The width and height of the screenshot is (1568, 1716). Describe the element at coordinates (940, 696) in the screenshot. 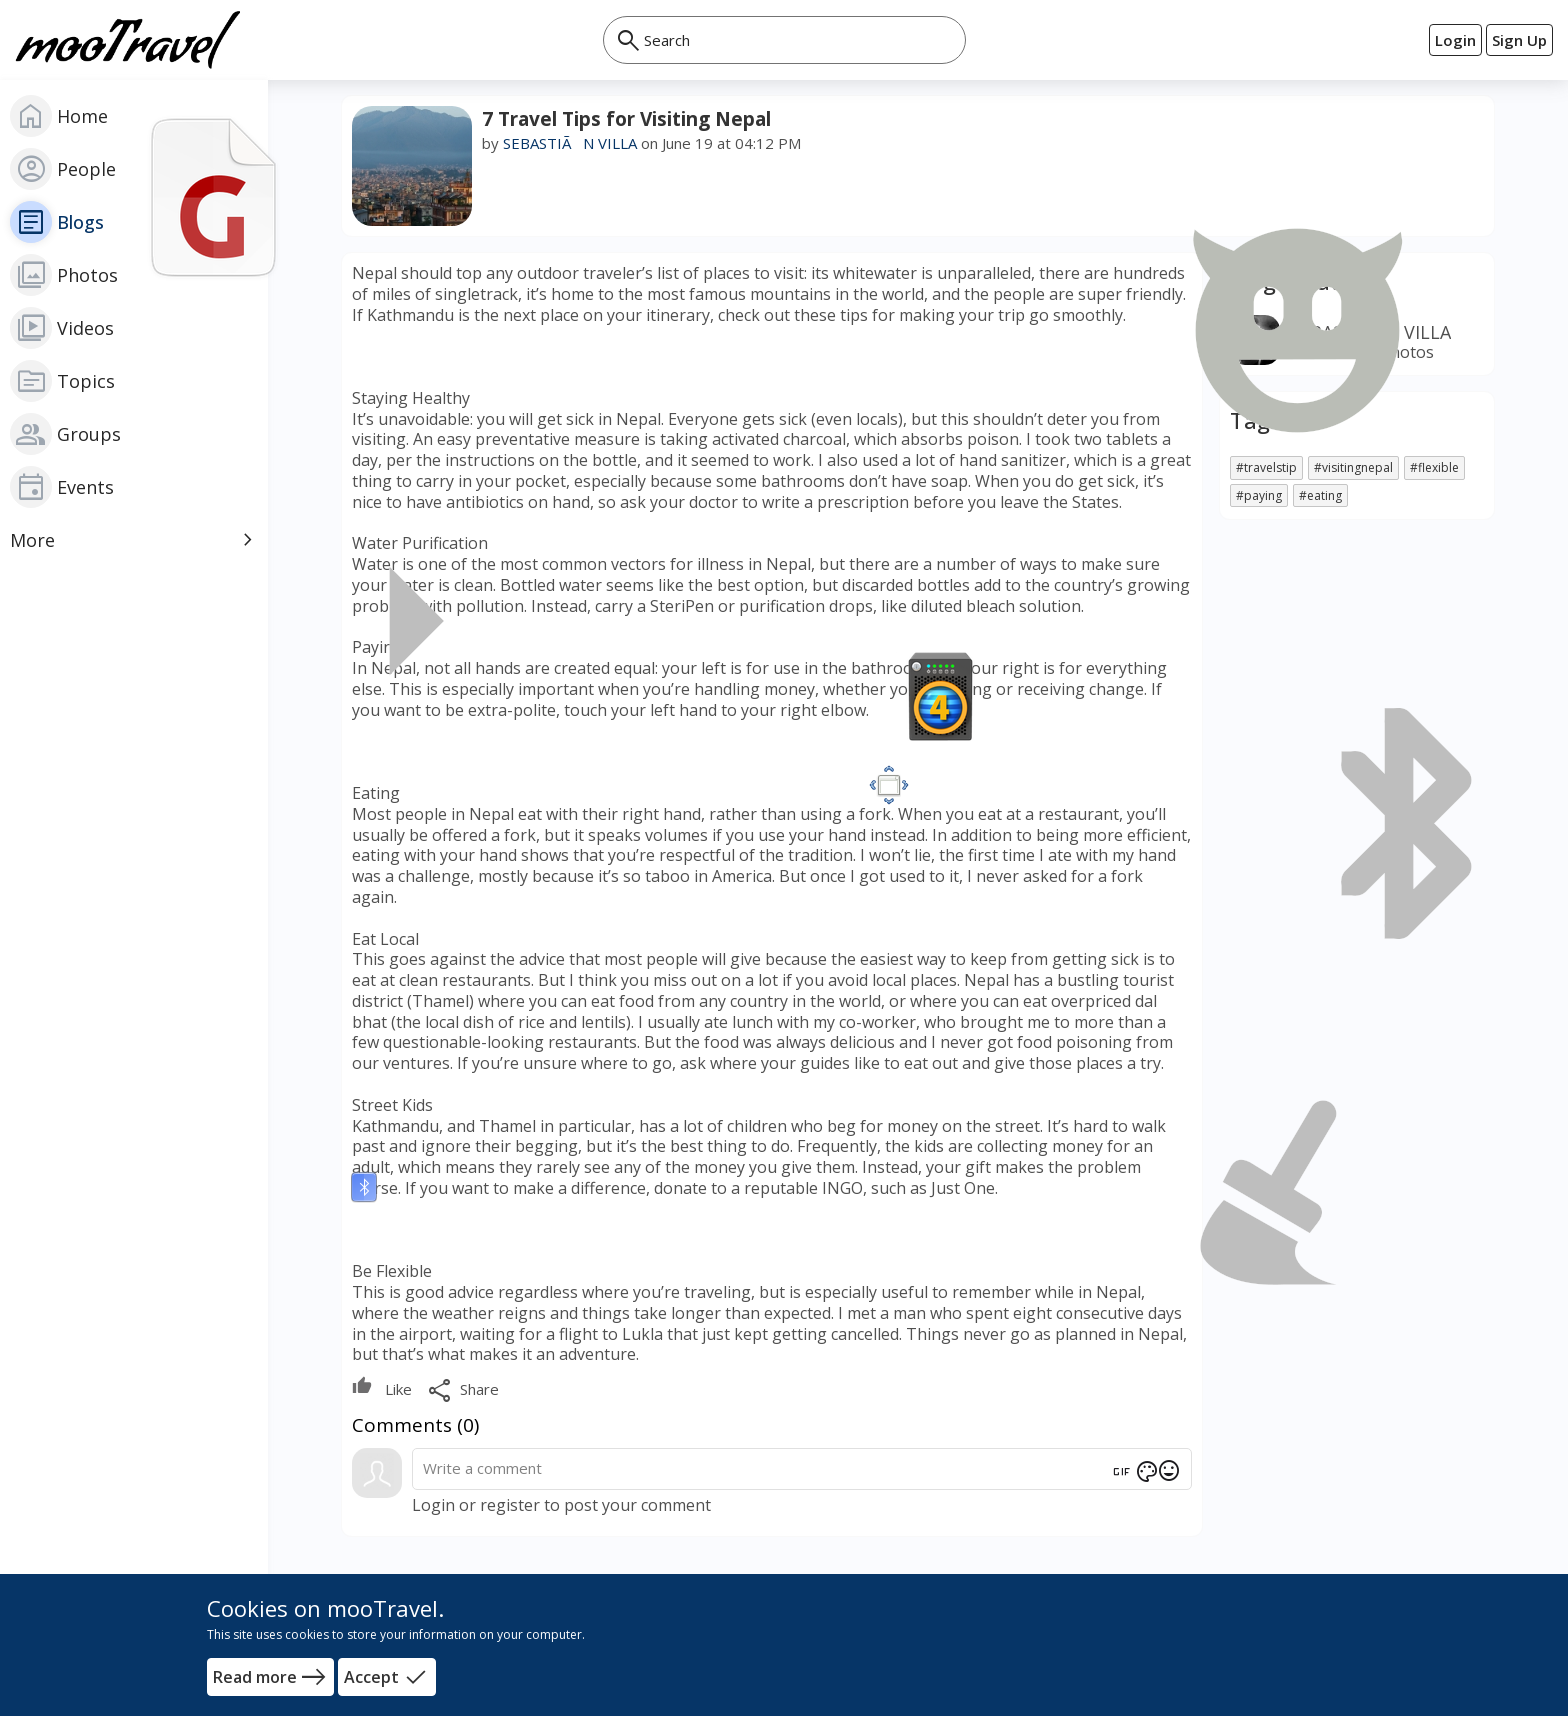

I see `access RAID 4 storage configuration` at that location.